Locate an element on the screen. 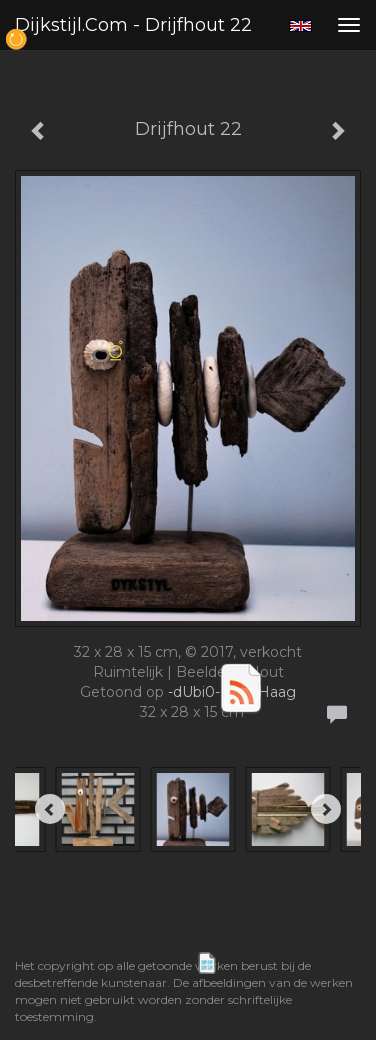 The width and height of the screenshot is (376, 1040). libreoffice master document file type is located at coordinates (207, 963).